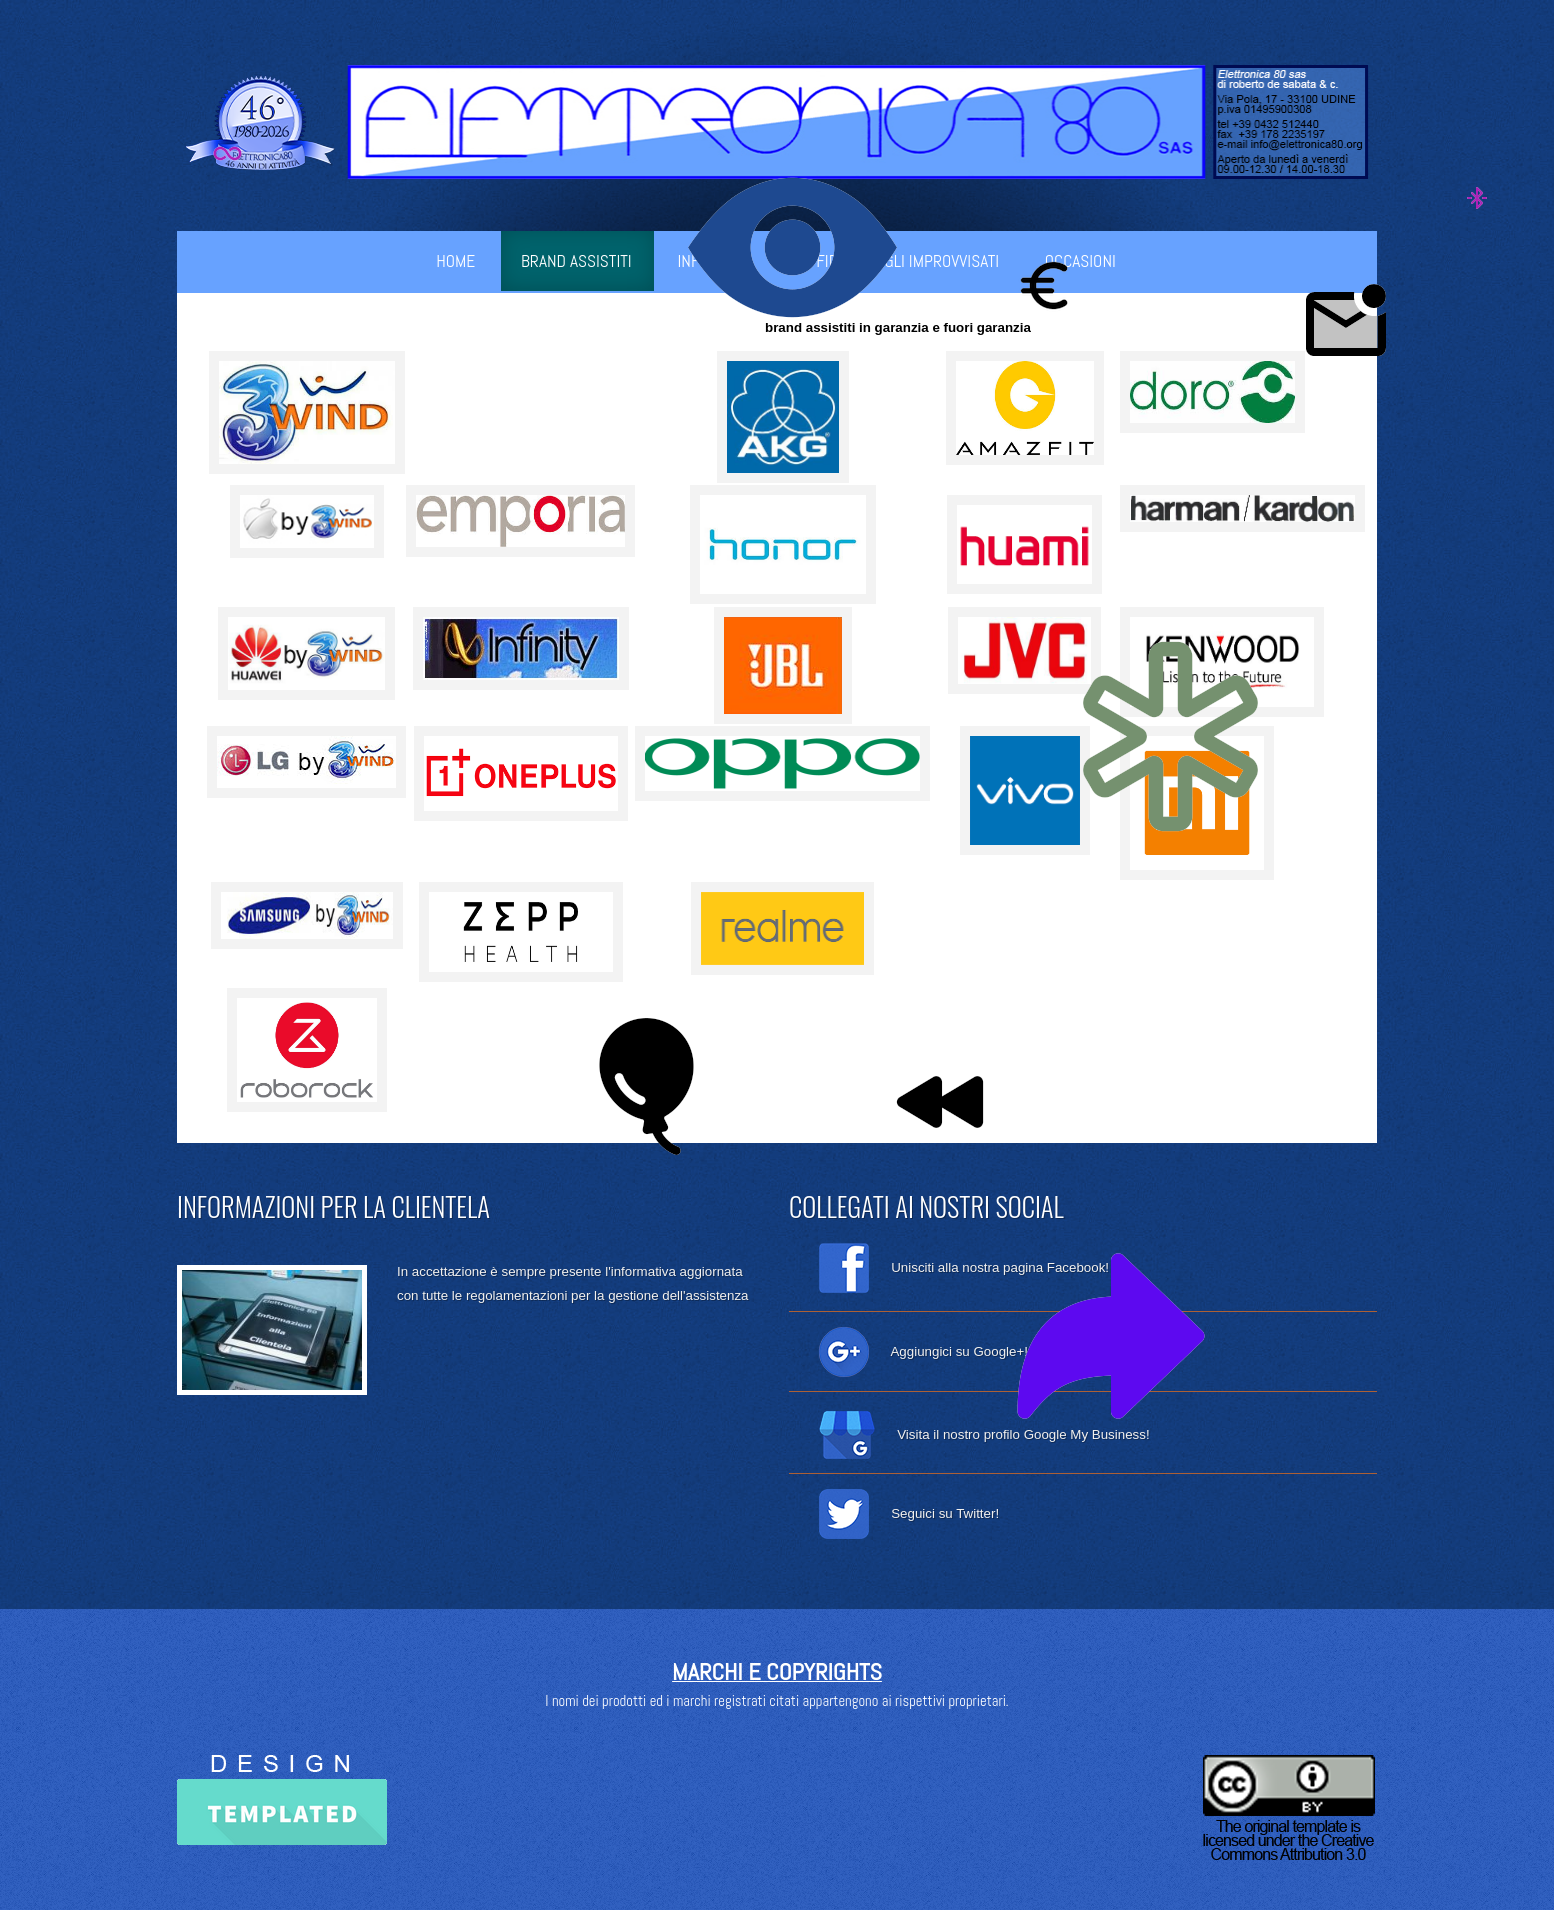 The image size is (1554, 1910). What do you see at coordinates (1111, 1336) in the screenshot?
I see `share or forward content` at bounding box center [1111, 1336].